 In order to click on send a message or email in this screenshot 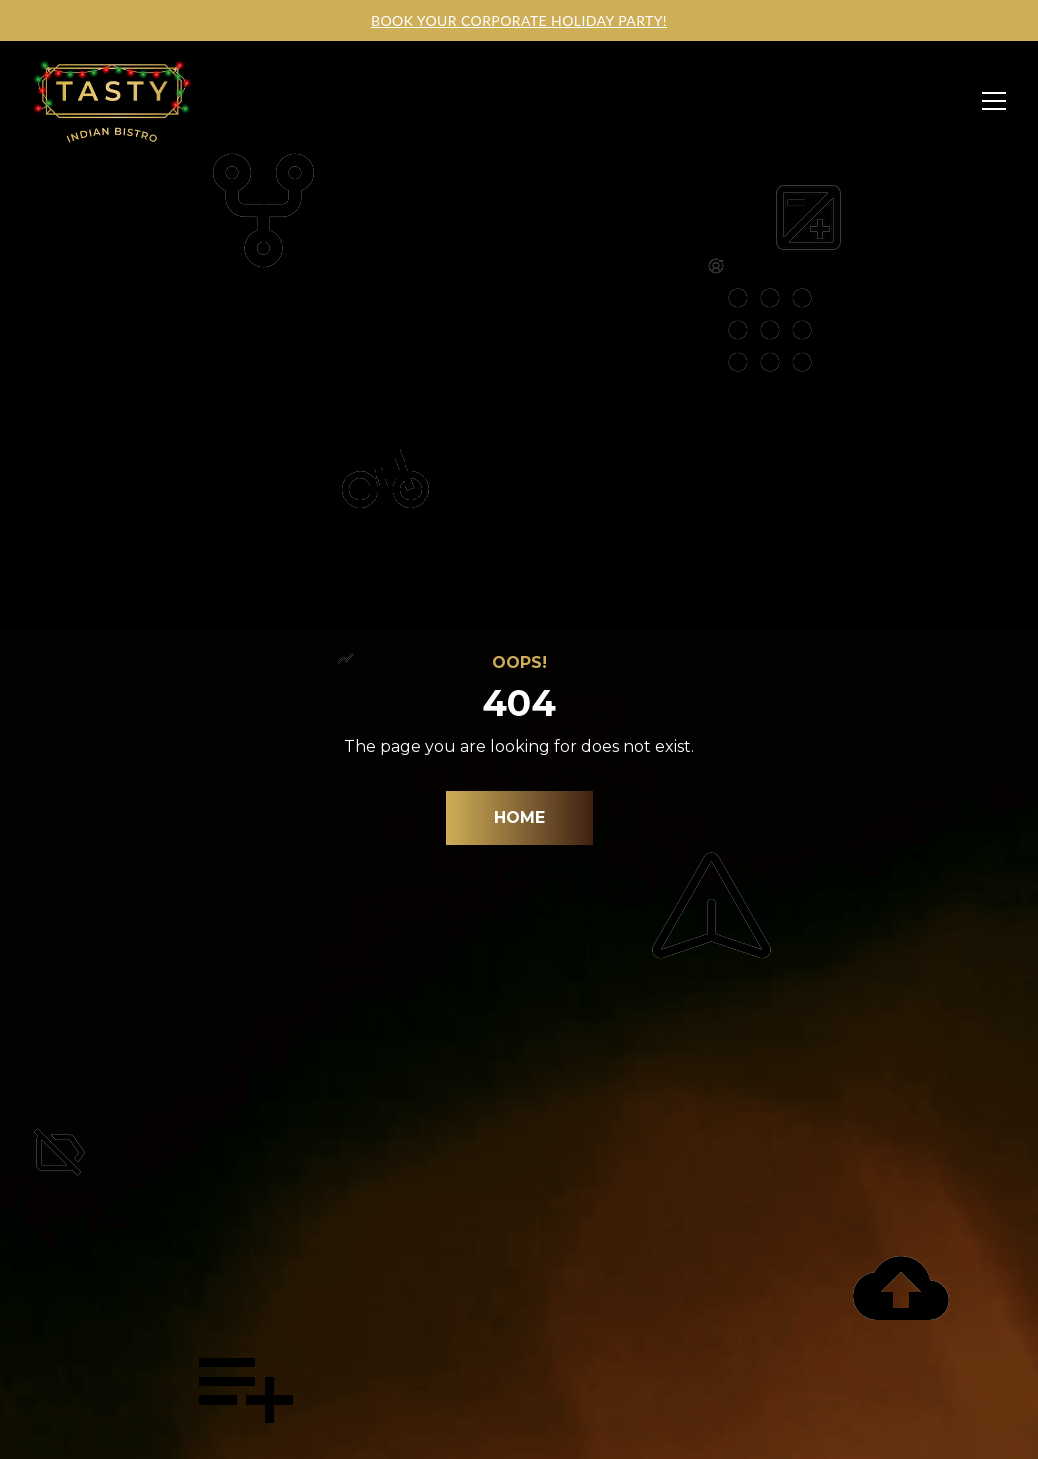, I will do `click(711, 907)`.